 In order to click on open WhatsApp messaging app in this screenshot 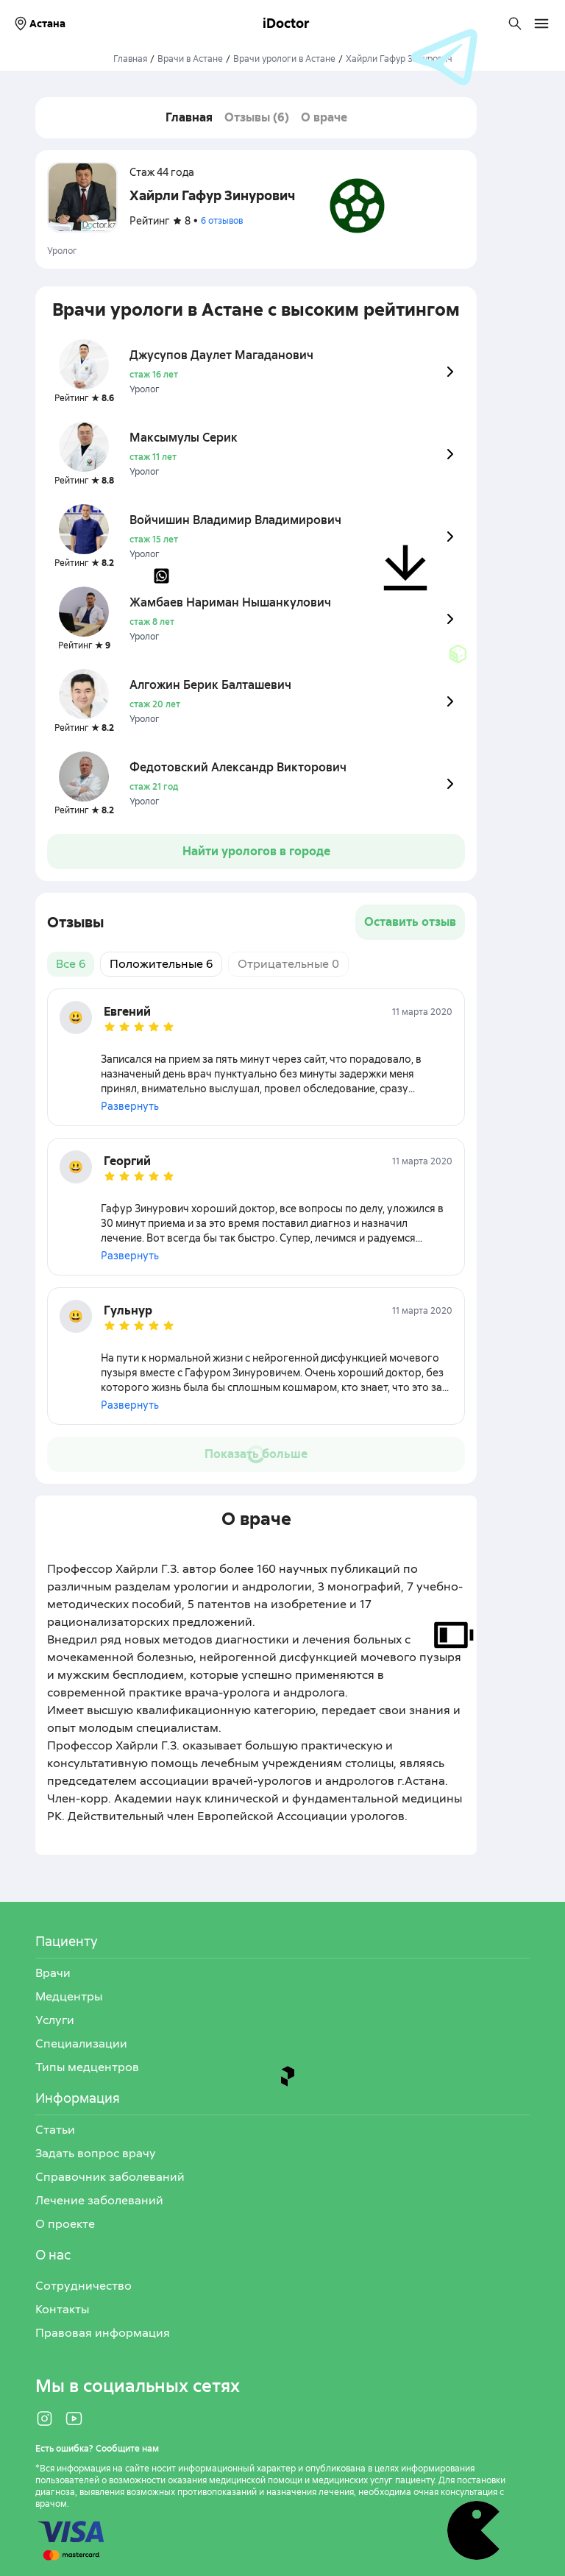, I will do `click(161, 576)`.